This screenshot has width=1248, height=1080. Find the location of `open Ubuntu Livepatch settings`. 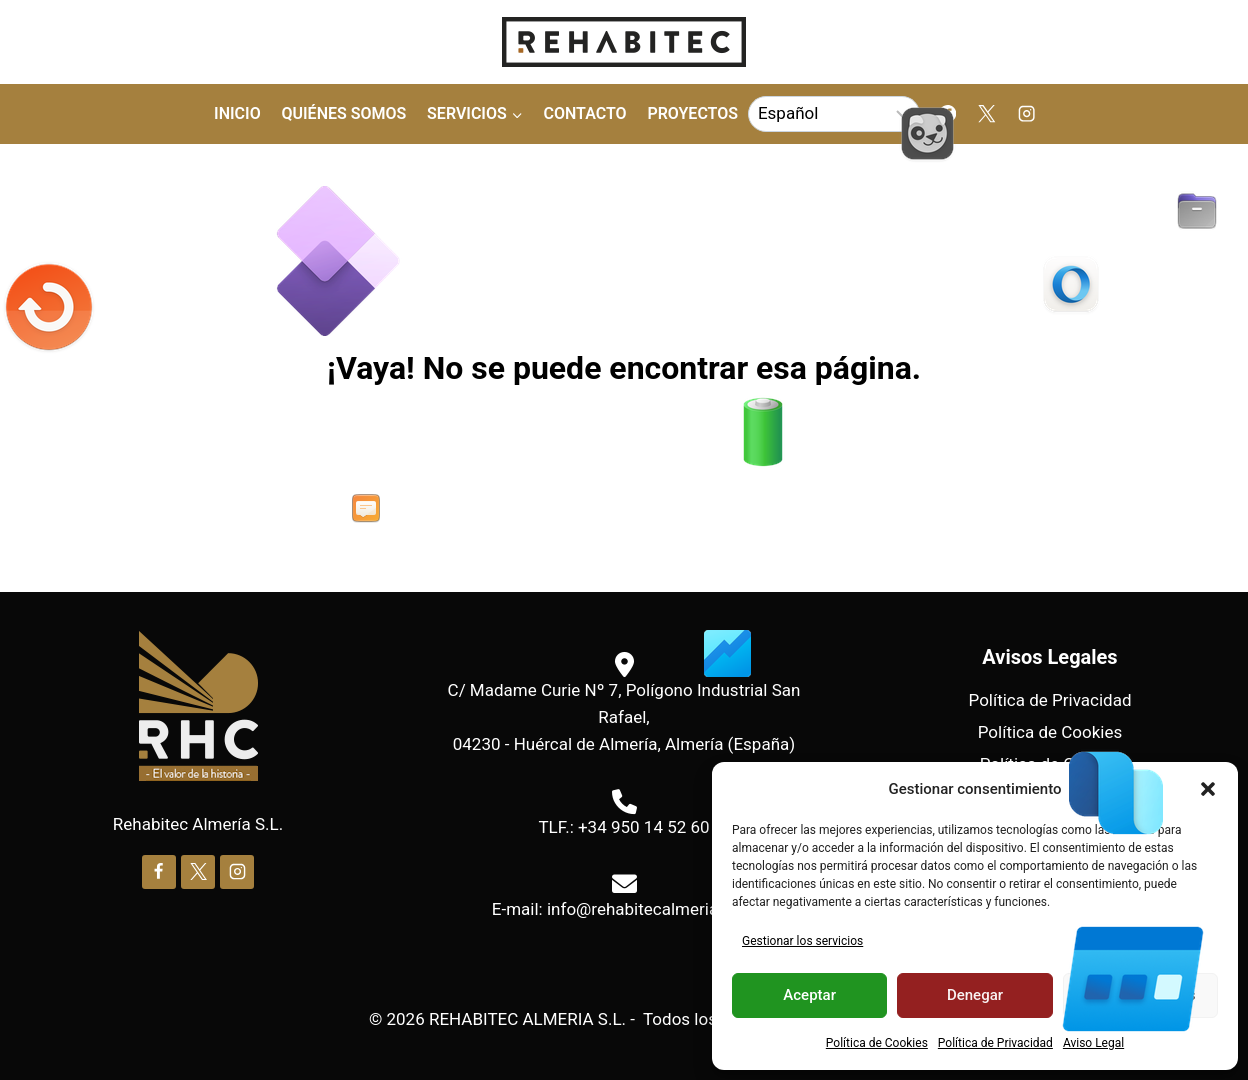

open Ubuntu Livepatch settings is located at coordinates (49, 307).